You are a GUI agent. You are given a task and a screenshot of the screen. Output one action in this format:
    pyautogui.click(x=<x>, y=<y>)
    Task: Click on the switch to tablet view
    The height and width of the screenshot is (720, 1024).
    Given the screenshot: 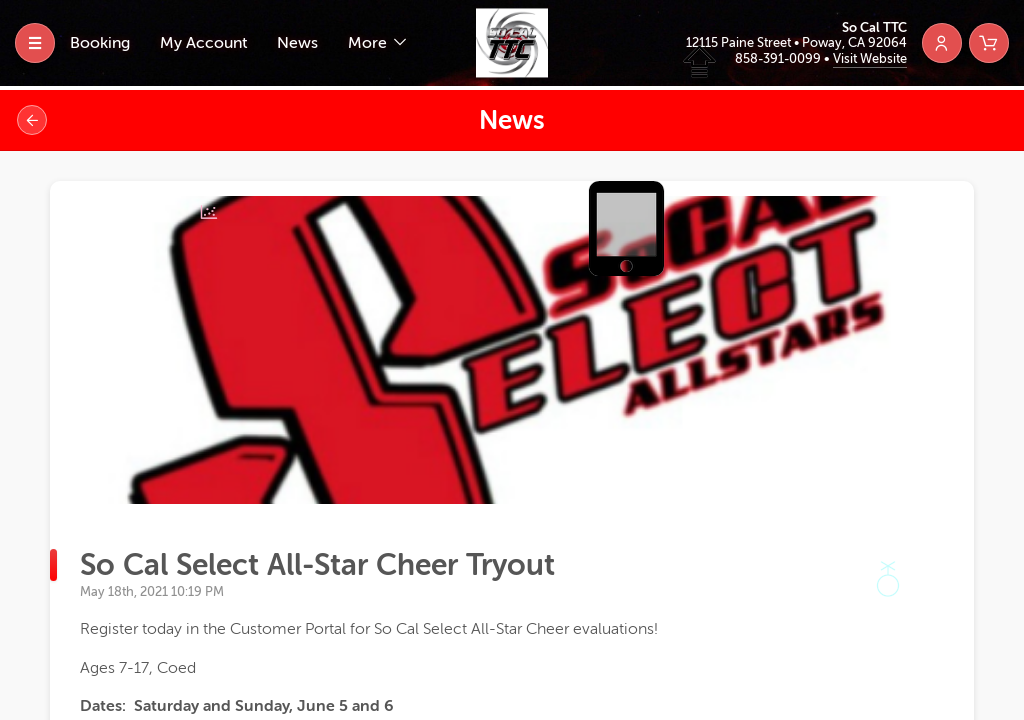 What is the action you would take?
    pyautogui.click(x=628, y=228)
    